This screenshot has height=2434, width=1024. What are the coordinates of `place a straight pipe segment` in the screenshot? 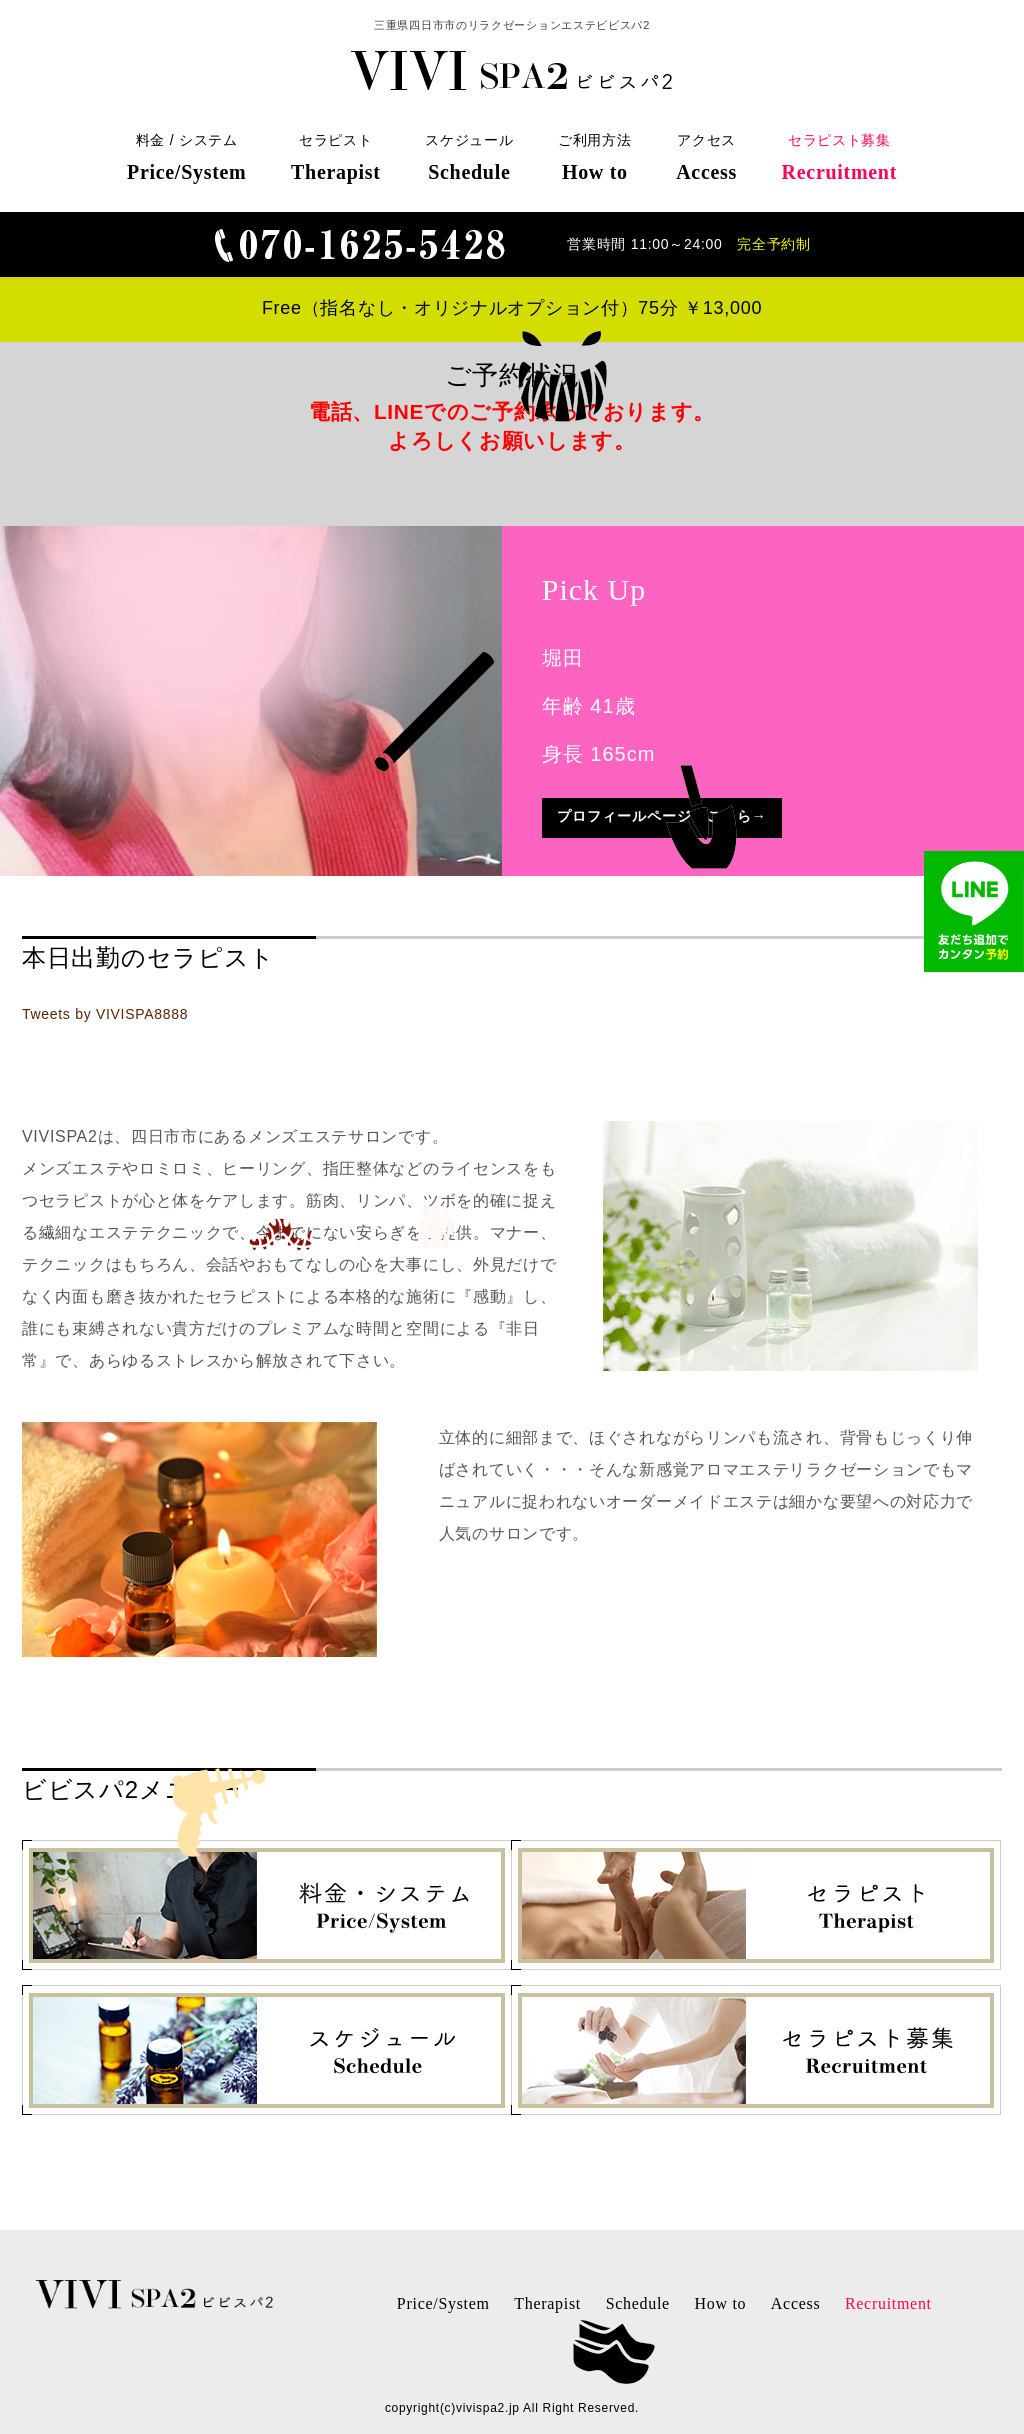 It's located at (434, 711).